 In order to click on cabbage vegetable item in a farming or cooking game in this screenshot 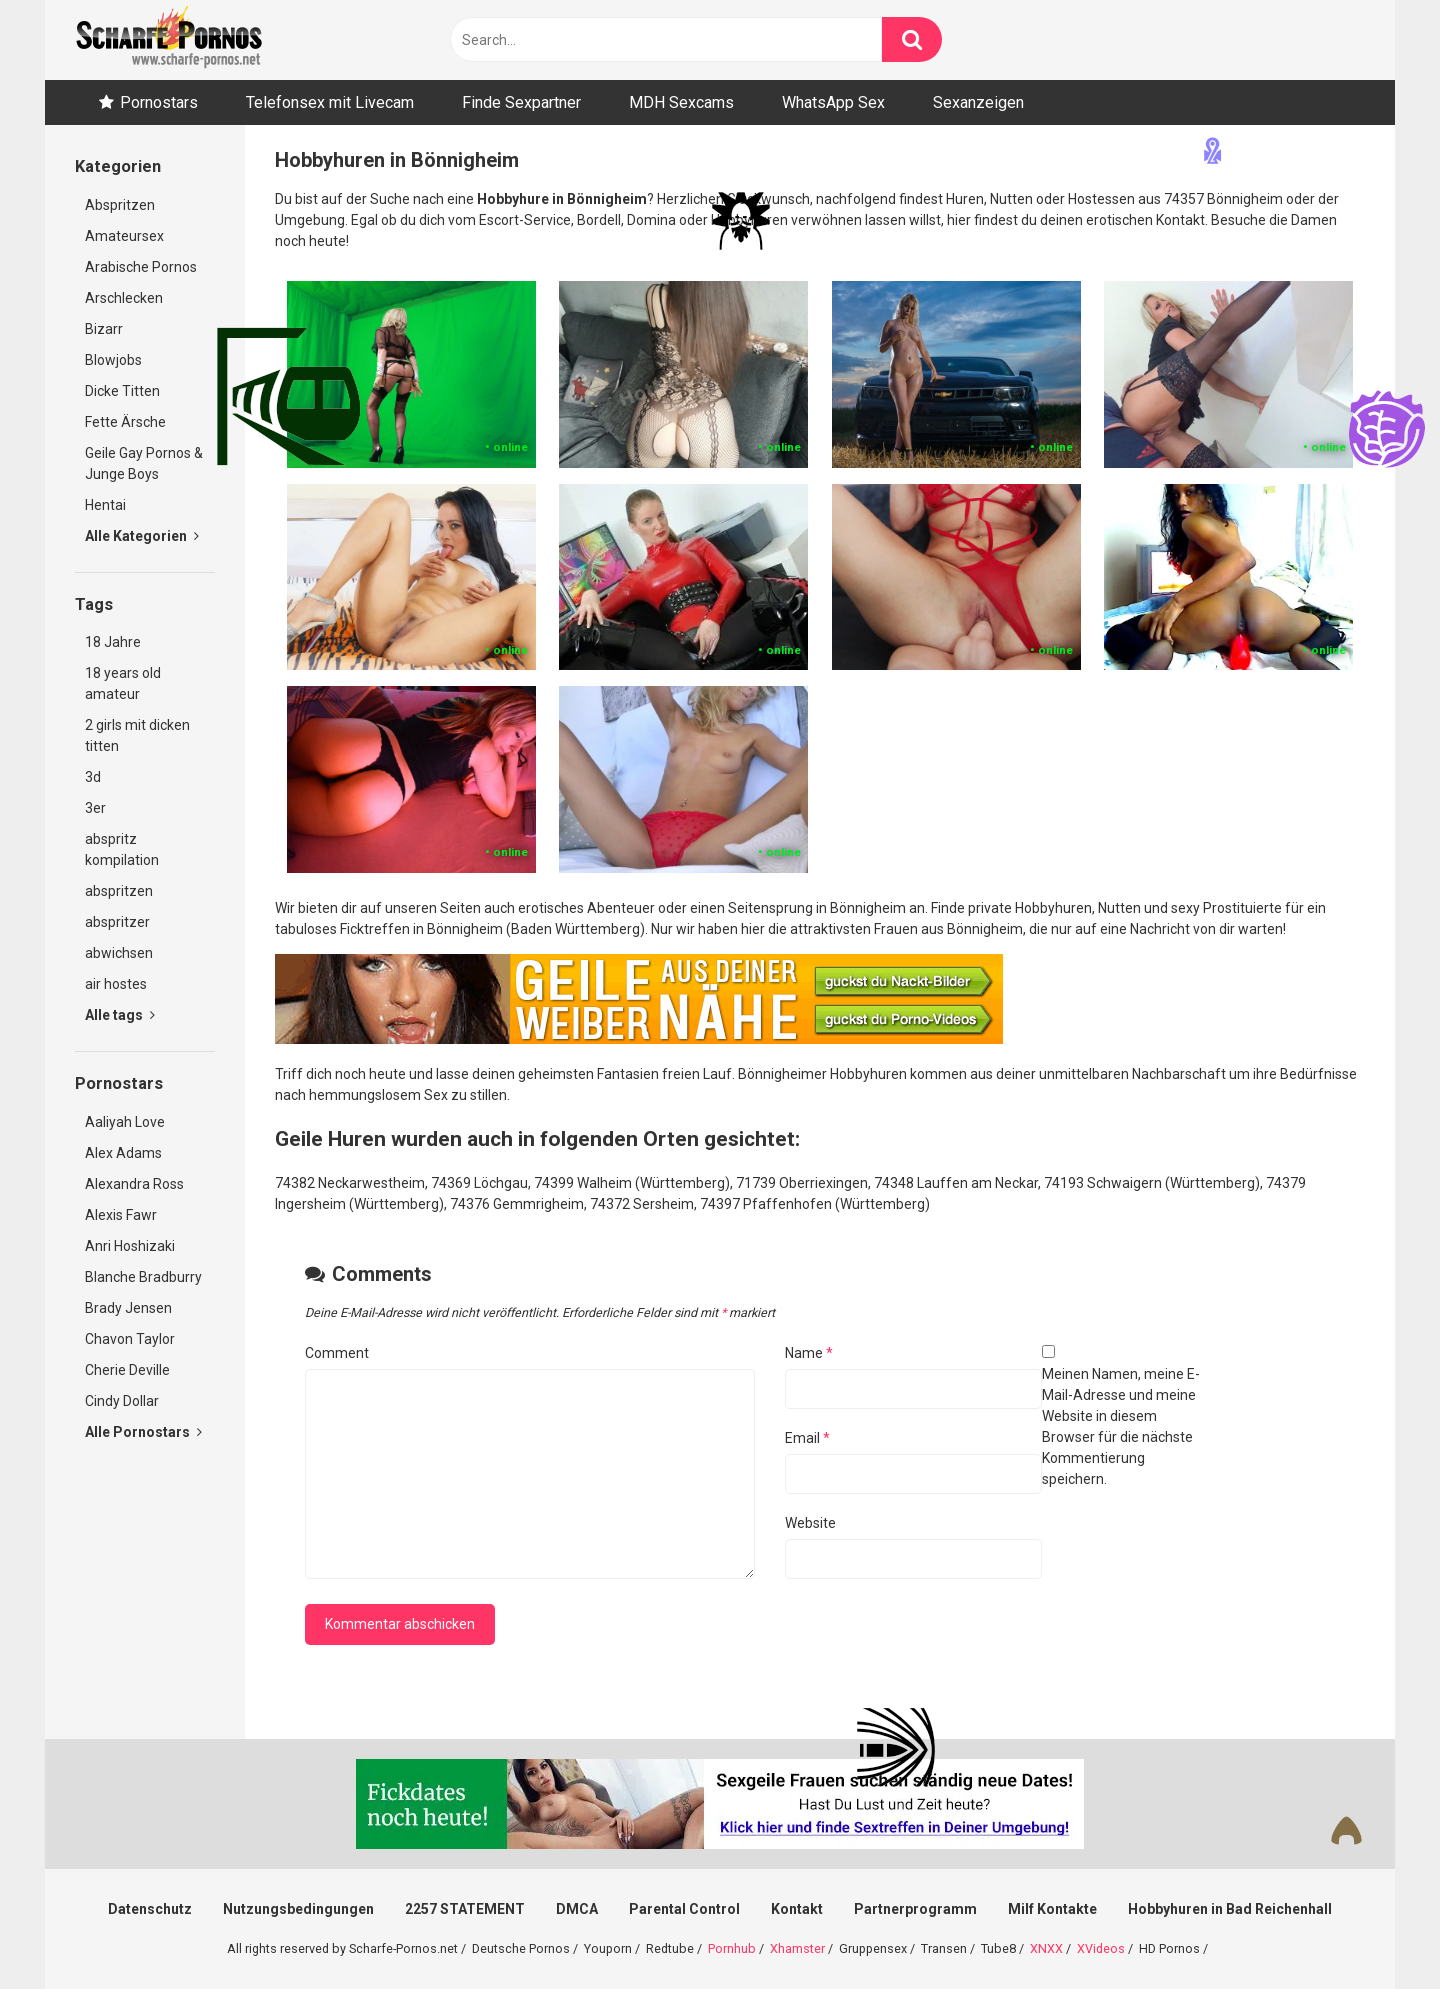, I will do `click(1387, 429)`.